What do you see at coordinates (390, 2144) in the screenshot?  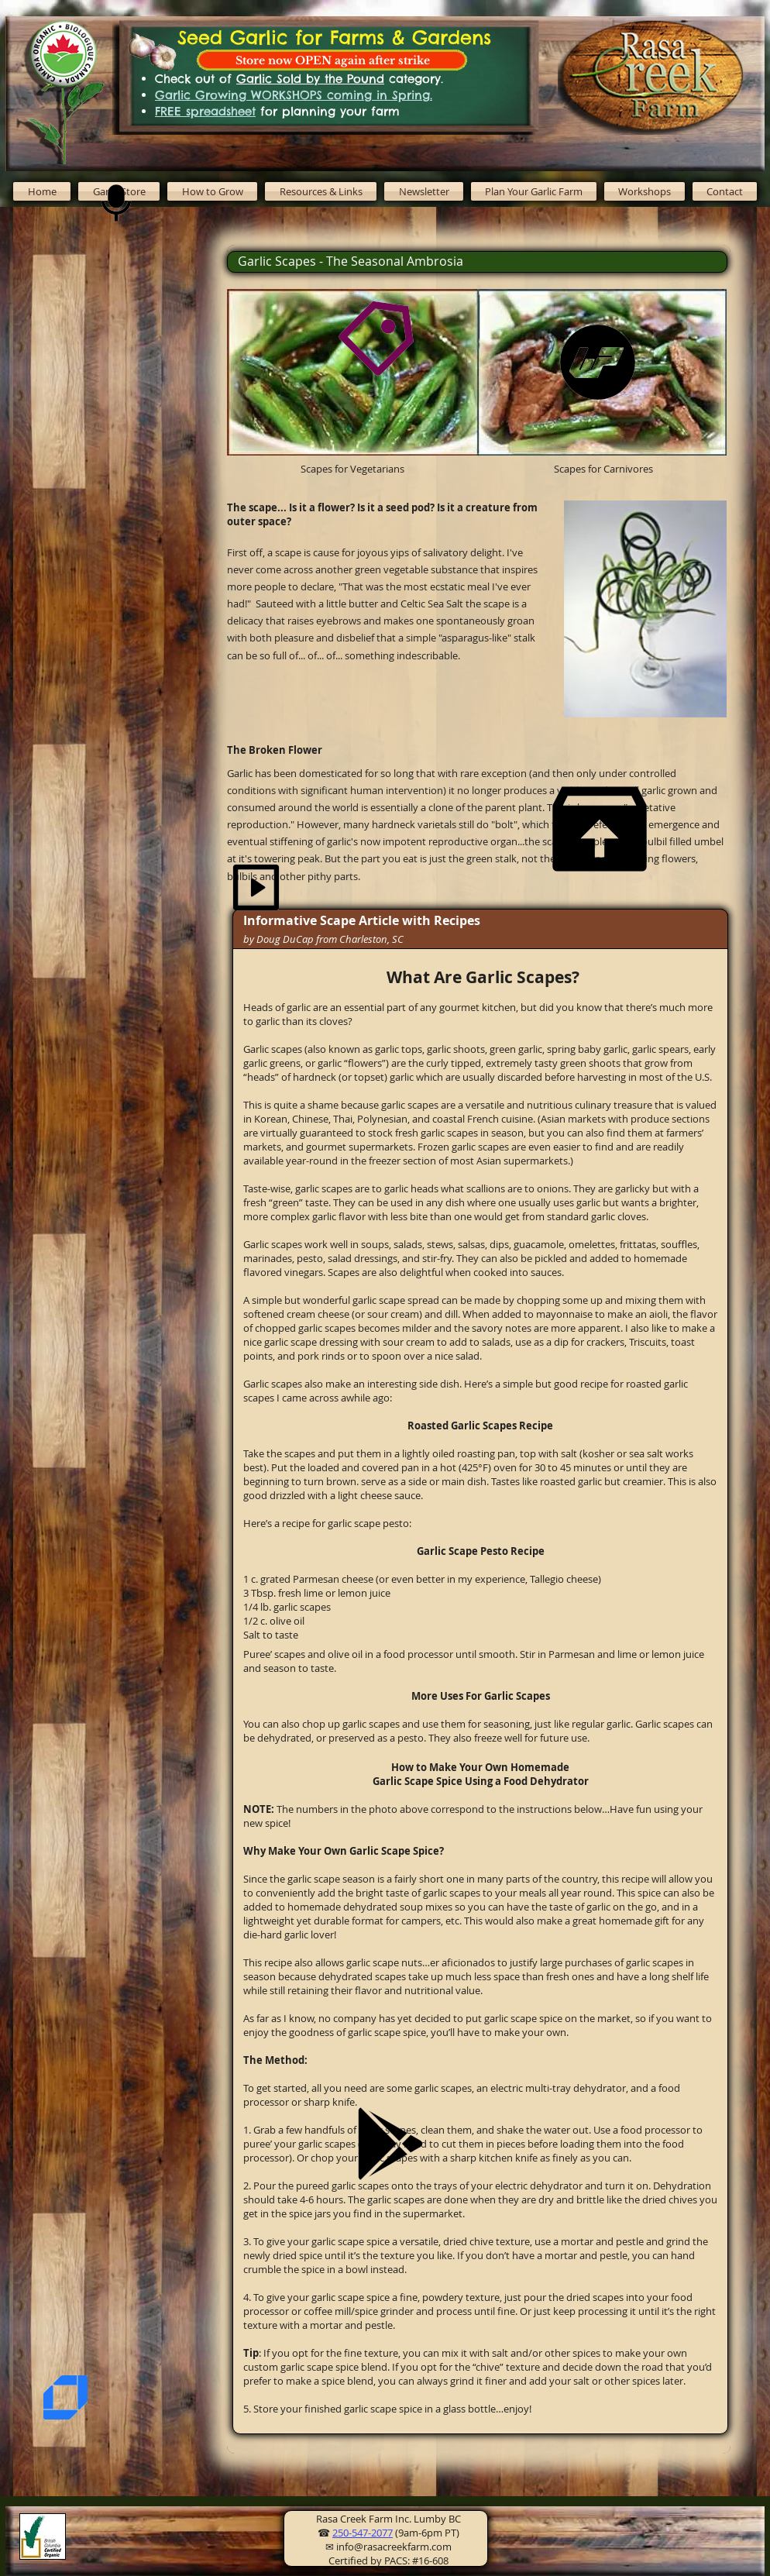 I see `open the google play store` at bounding box center [390, 2144].